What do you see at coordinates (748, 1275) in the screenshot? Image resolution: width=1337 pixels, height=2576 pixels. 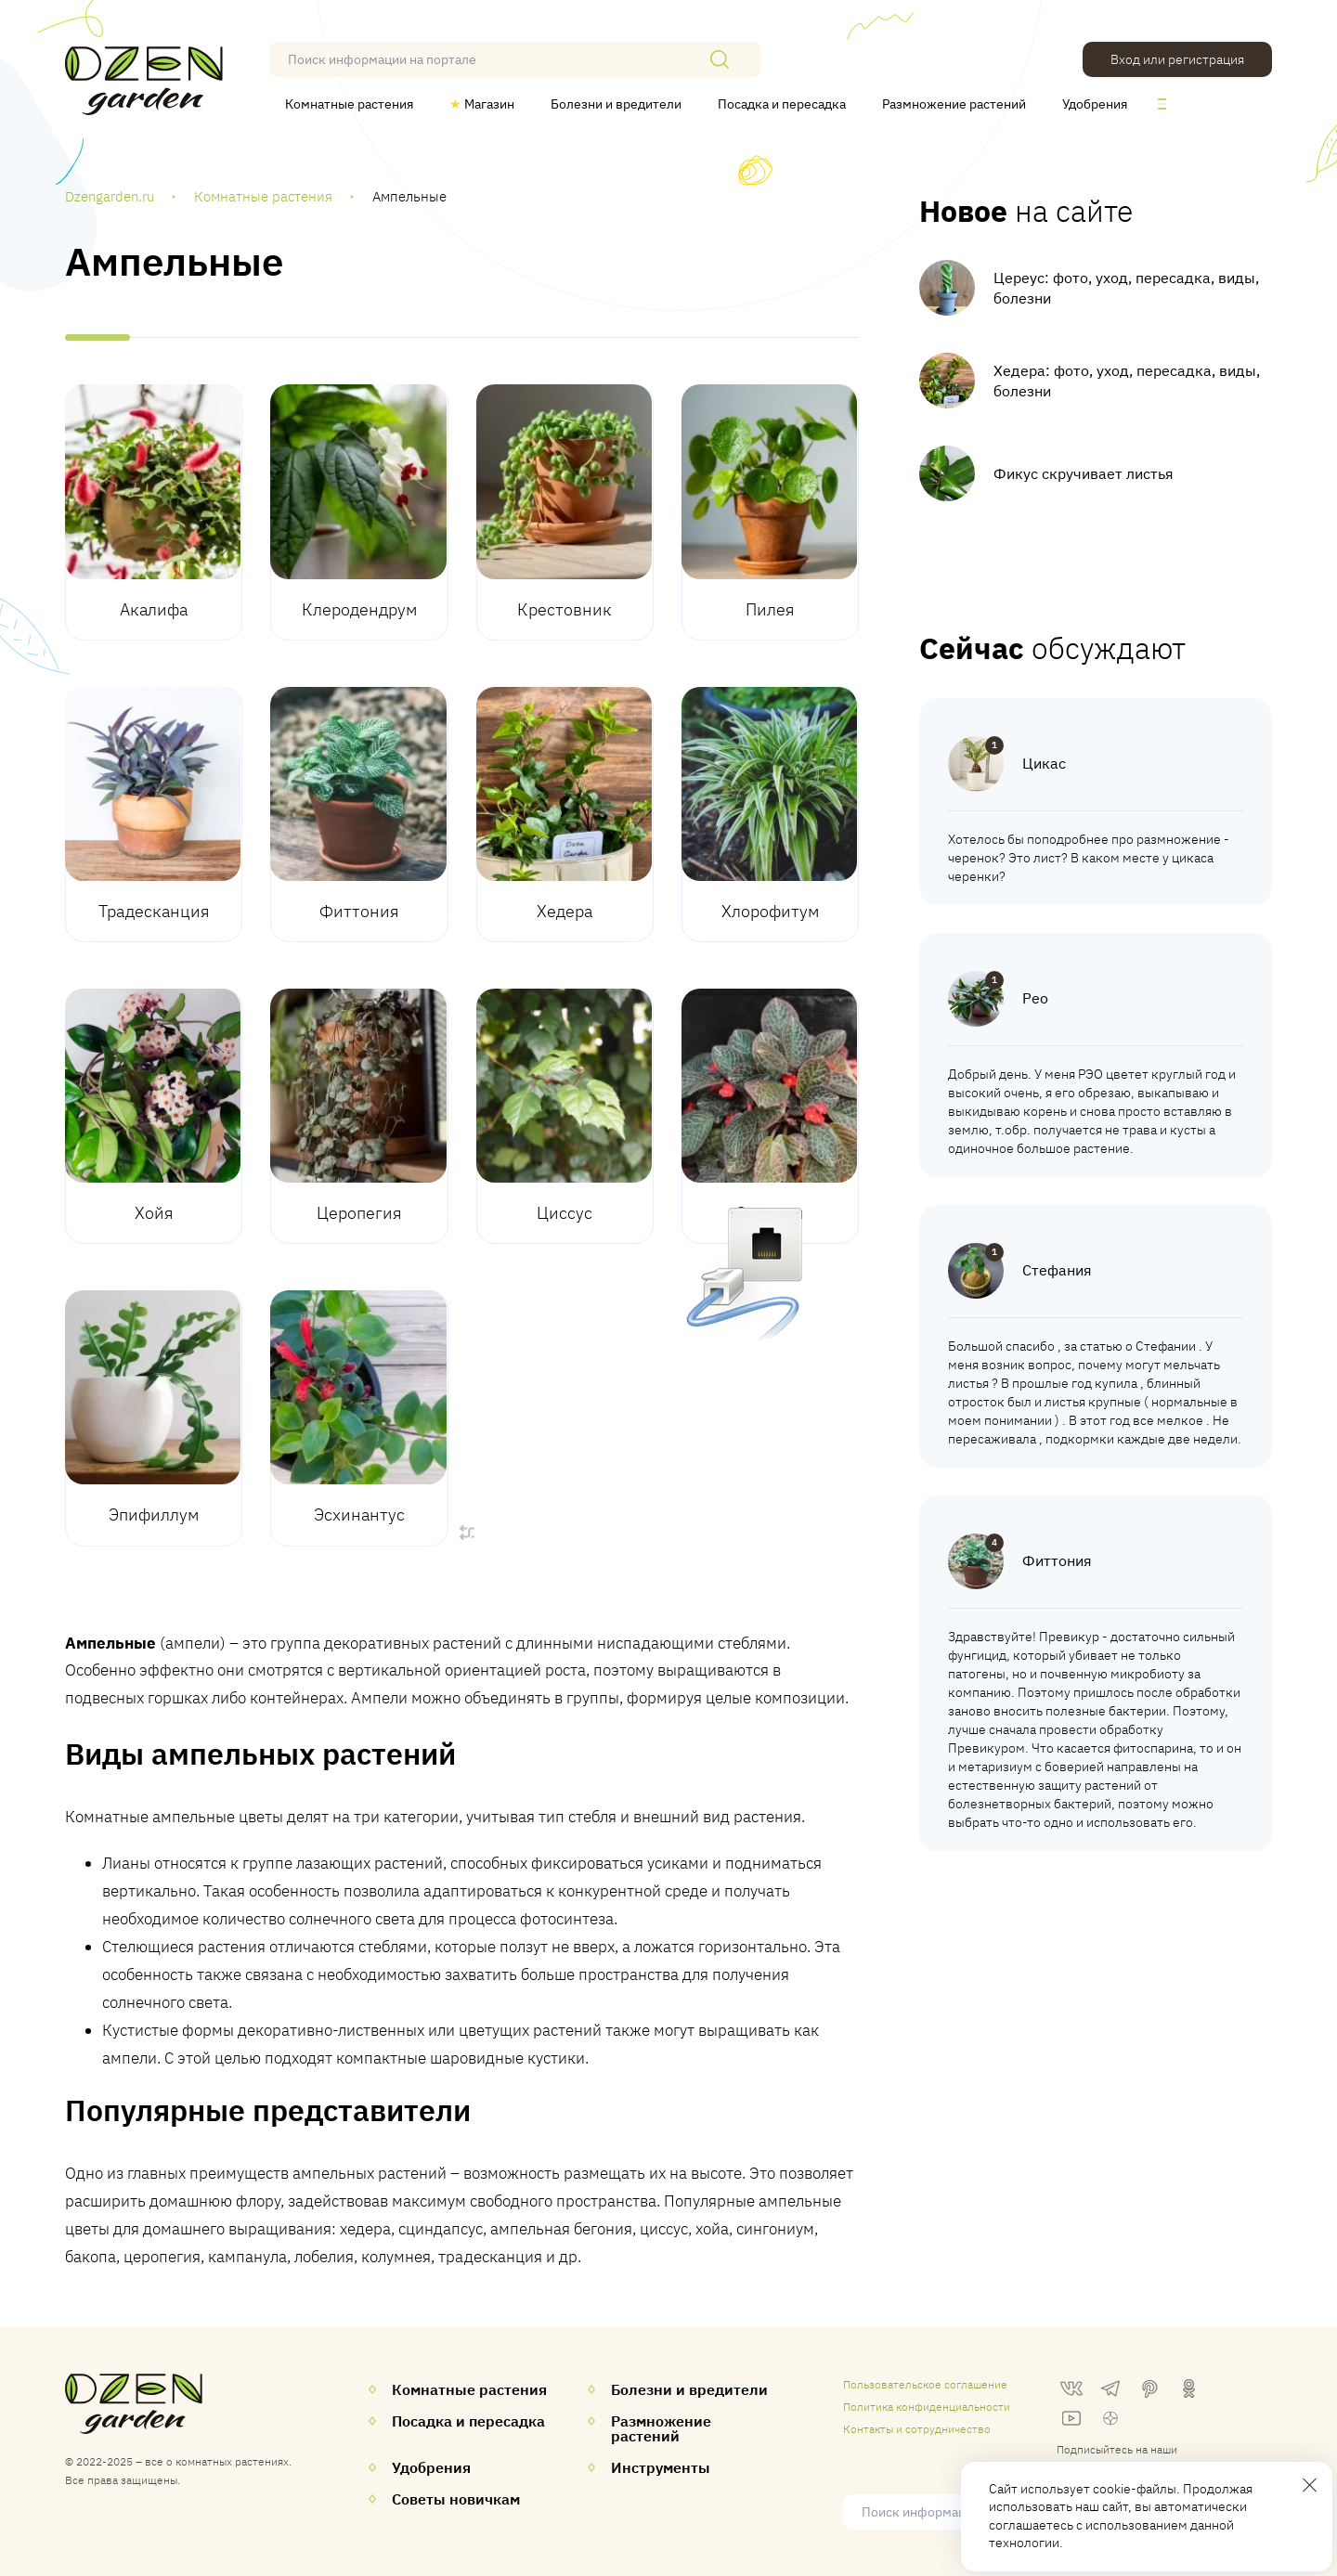 I see `indicates wired network connection is disconnected` at bounding box center [748, 1275].